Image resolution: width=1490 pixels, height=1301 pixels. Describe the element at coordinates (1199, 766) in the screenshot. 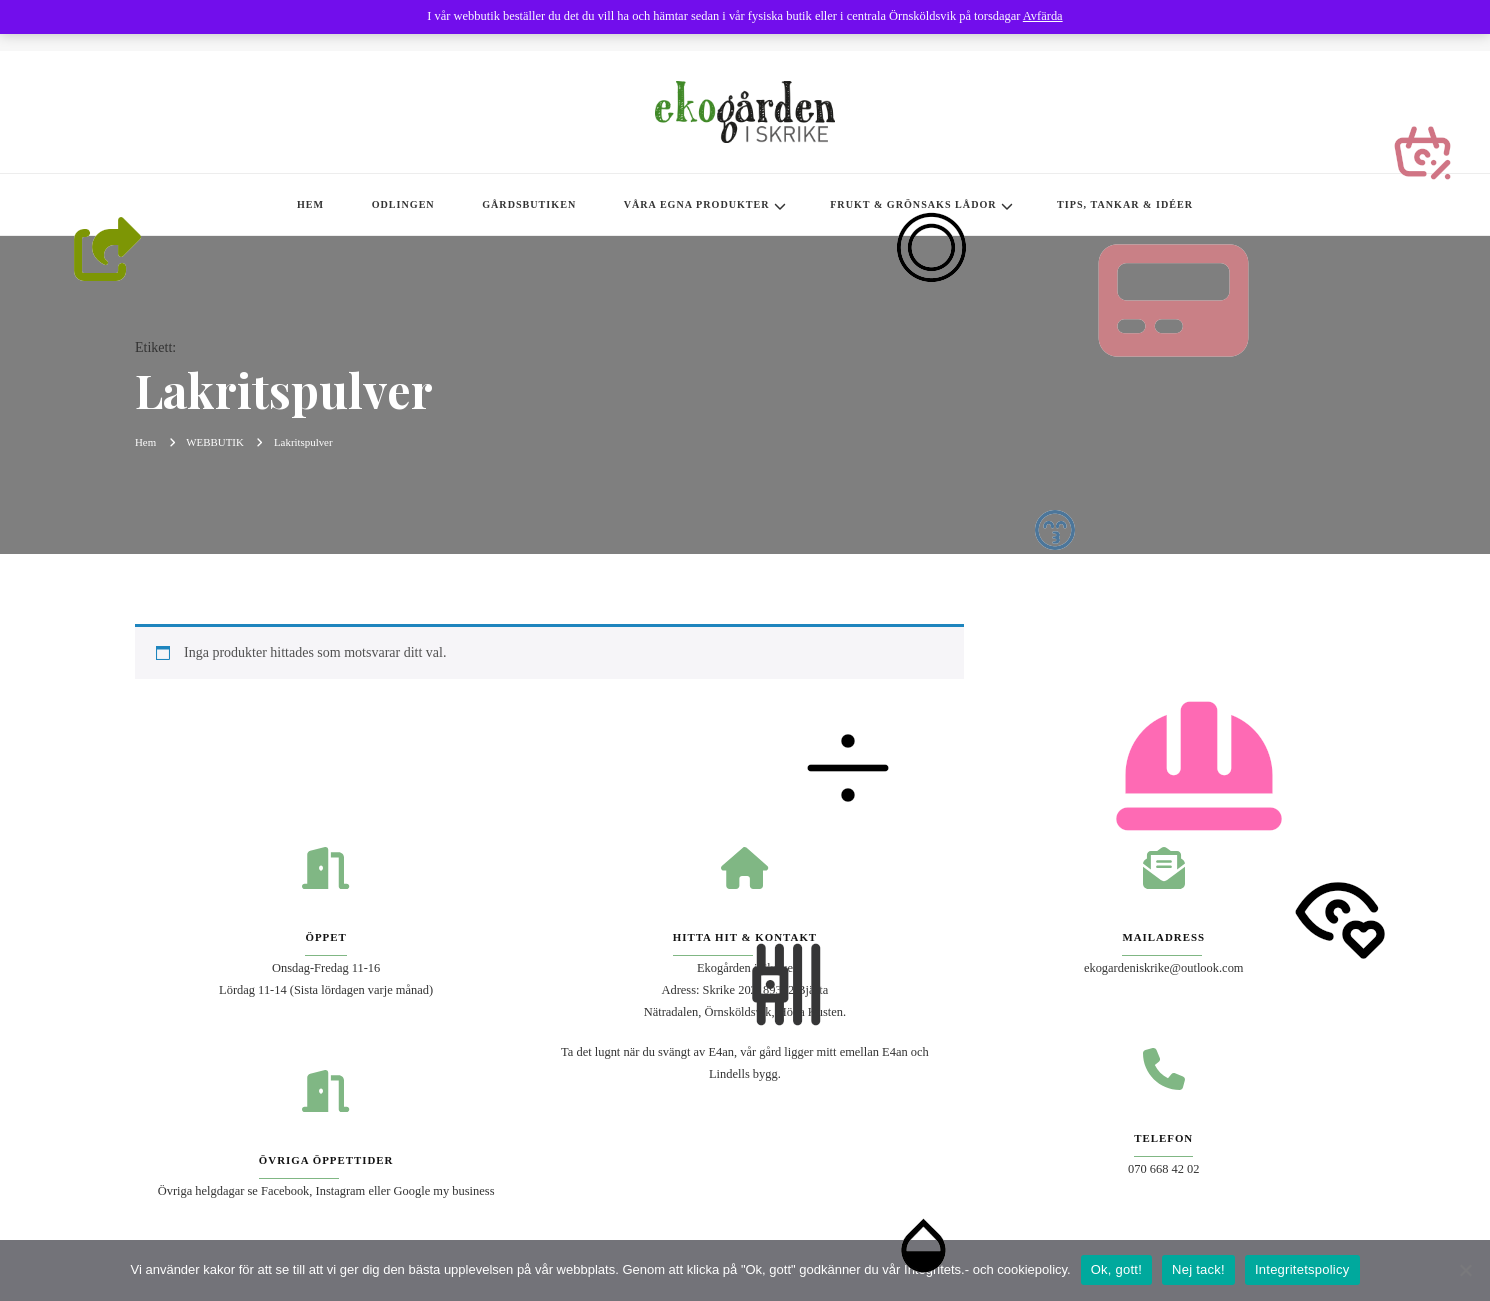

I see `access construction or building projects` at that location.